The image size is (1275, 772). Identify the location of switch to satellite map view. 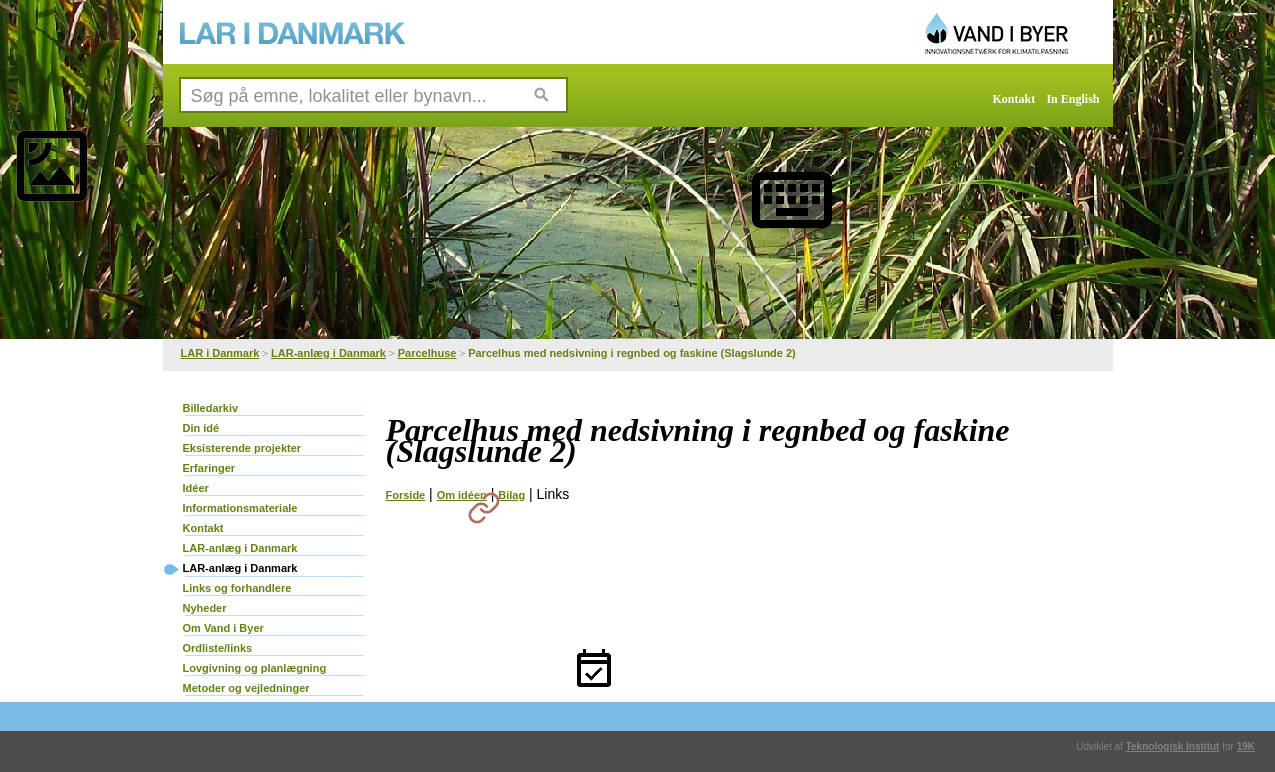
(52, 166).